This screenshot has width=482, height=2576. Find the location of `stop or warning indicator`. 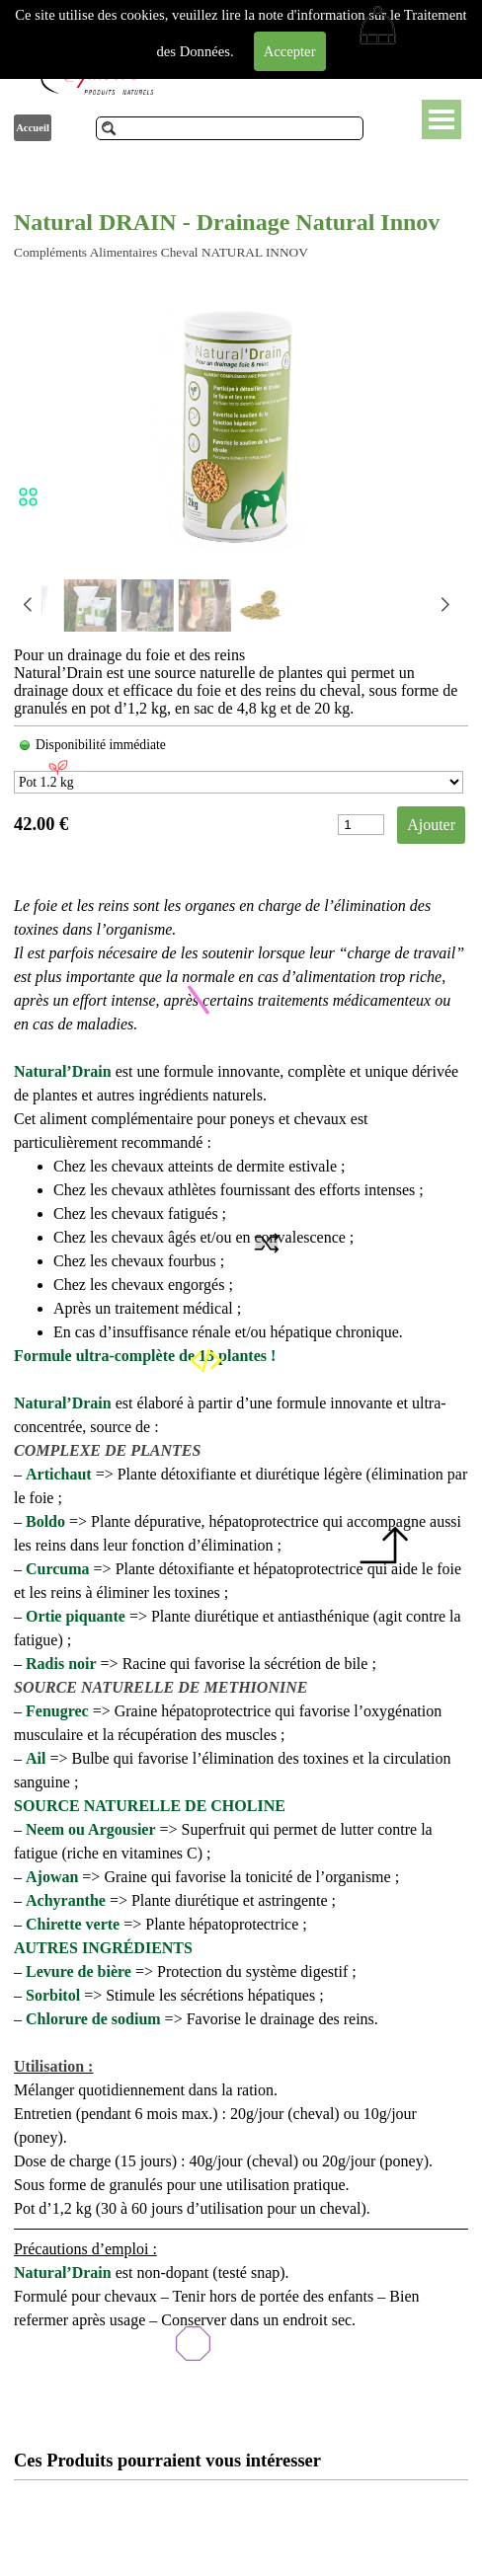

stop or warning indicator is located at coordinates (193, 2343).